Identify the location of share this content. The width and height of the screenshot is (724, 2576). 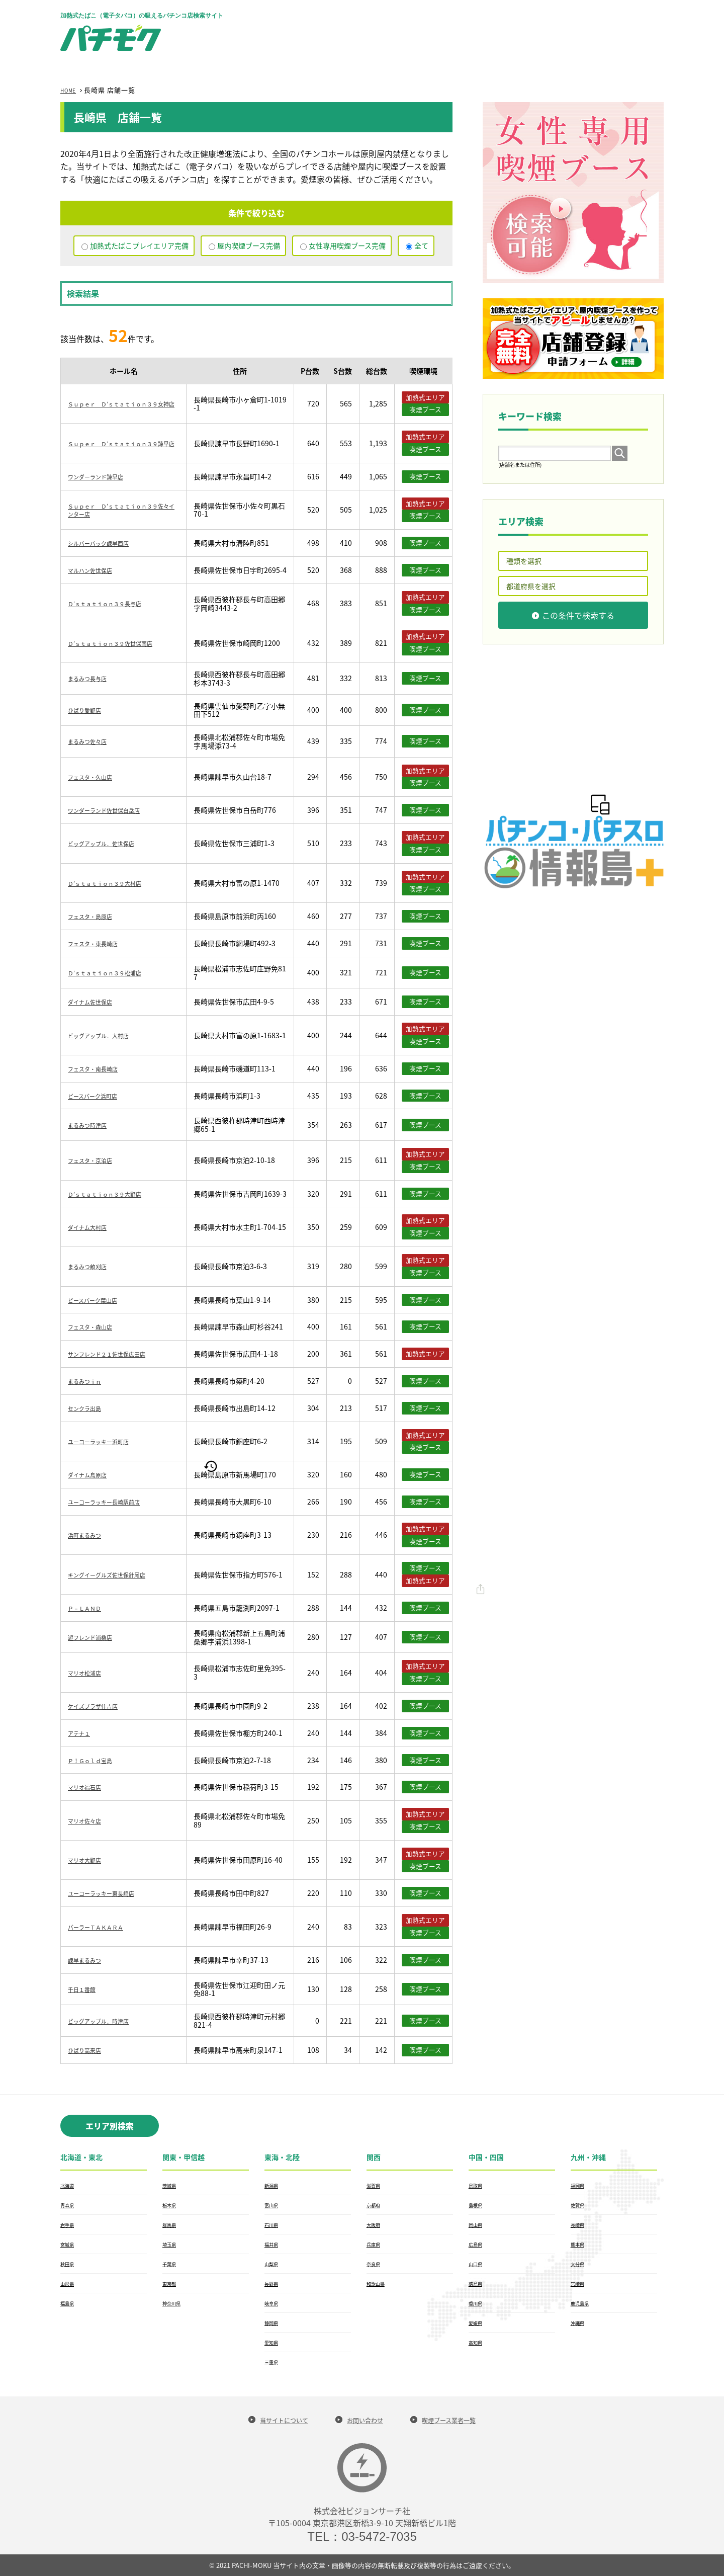
(480, 1589).